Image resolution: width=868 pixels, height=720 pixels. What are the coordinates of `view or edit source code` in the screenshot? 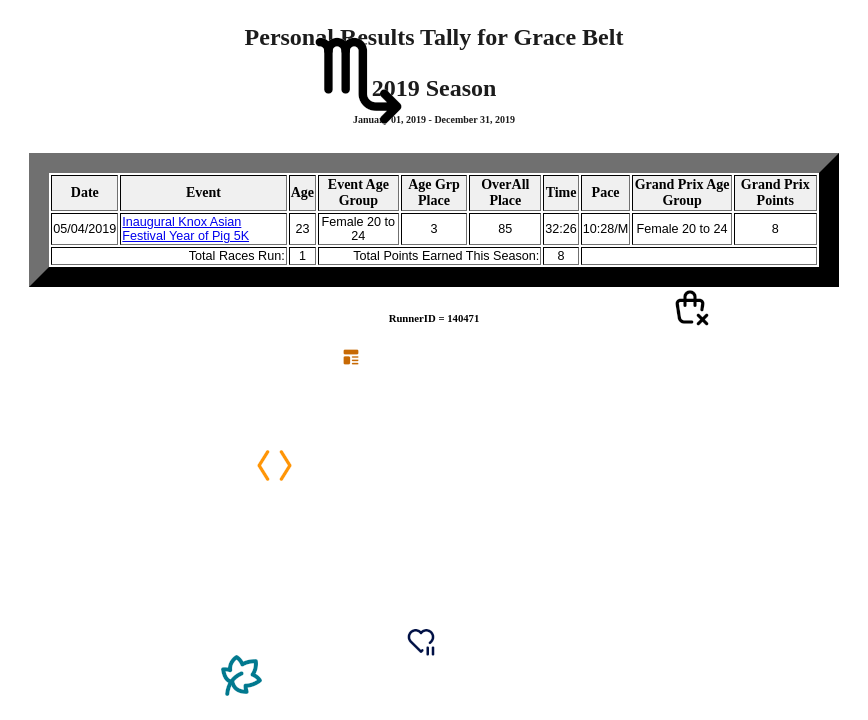 It's located at (274, 465).